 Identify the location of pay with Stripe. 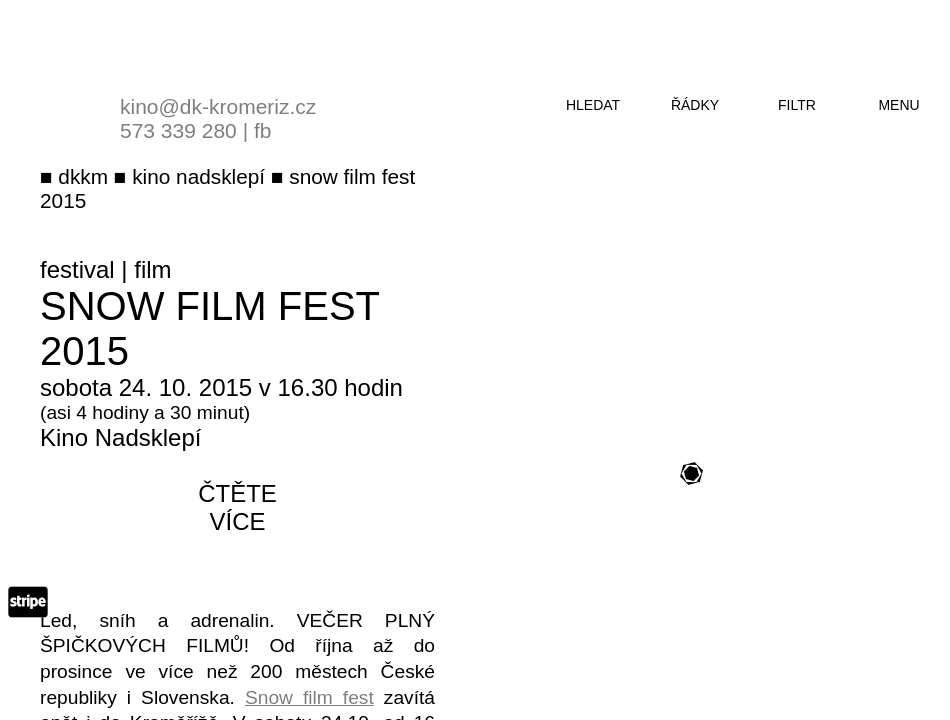
(28, 602).